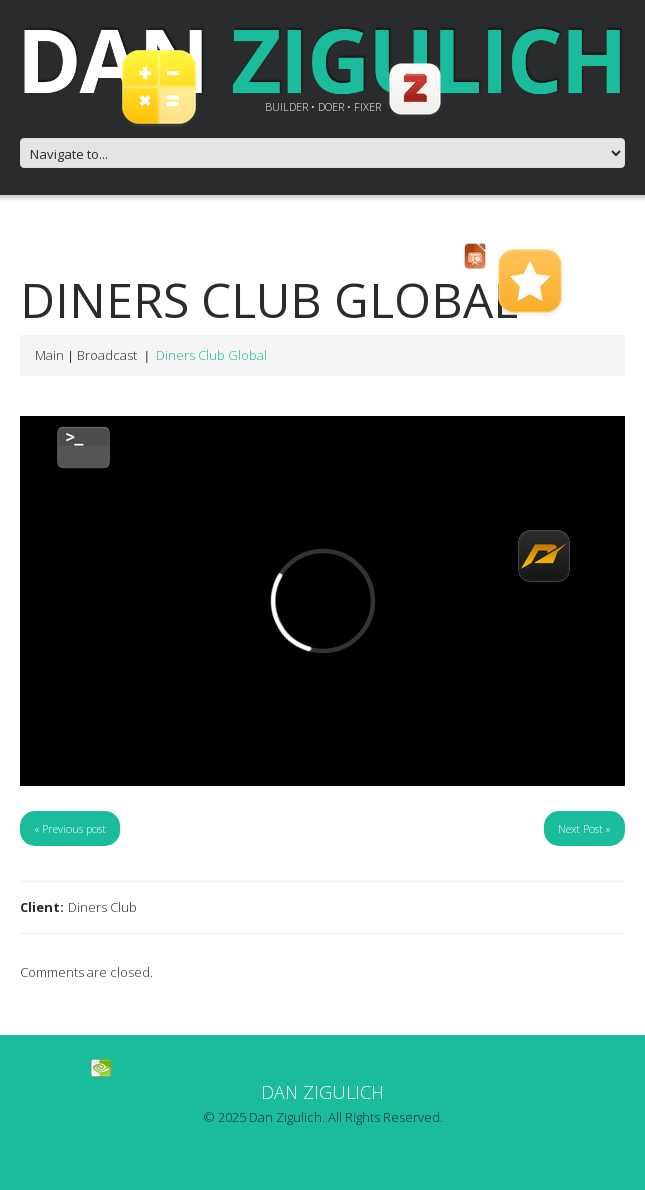  What do you see at coordinates (475, 256) in the screenshot?
I see `open libreoffice impress presentation software` at bounding box center [475, 256].